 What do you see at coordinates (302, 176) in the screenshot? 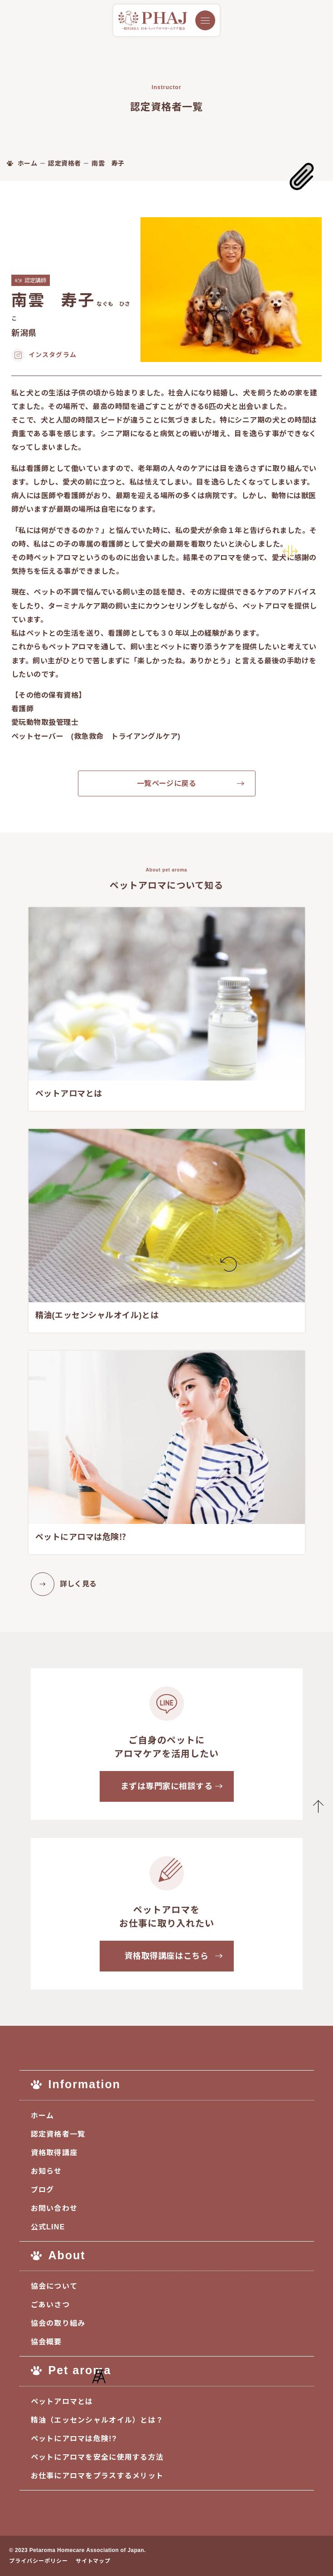
I see `attach a file to your message` at bounding box center [302, 176].